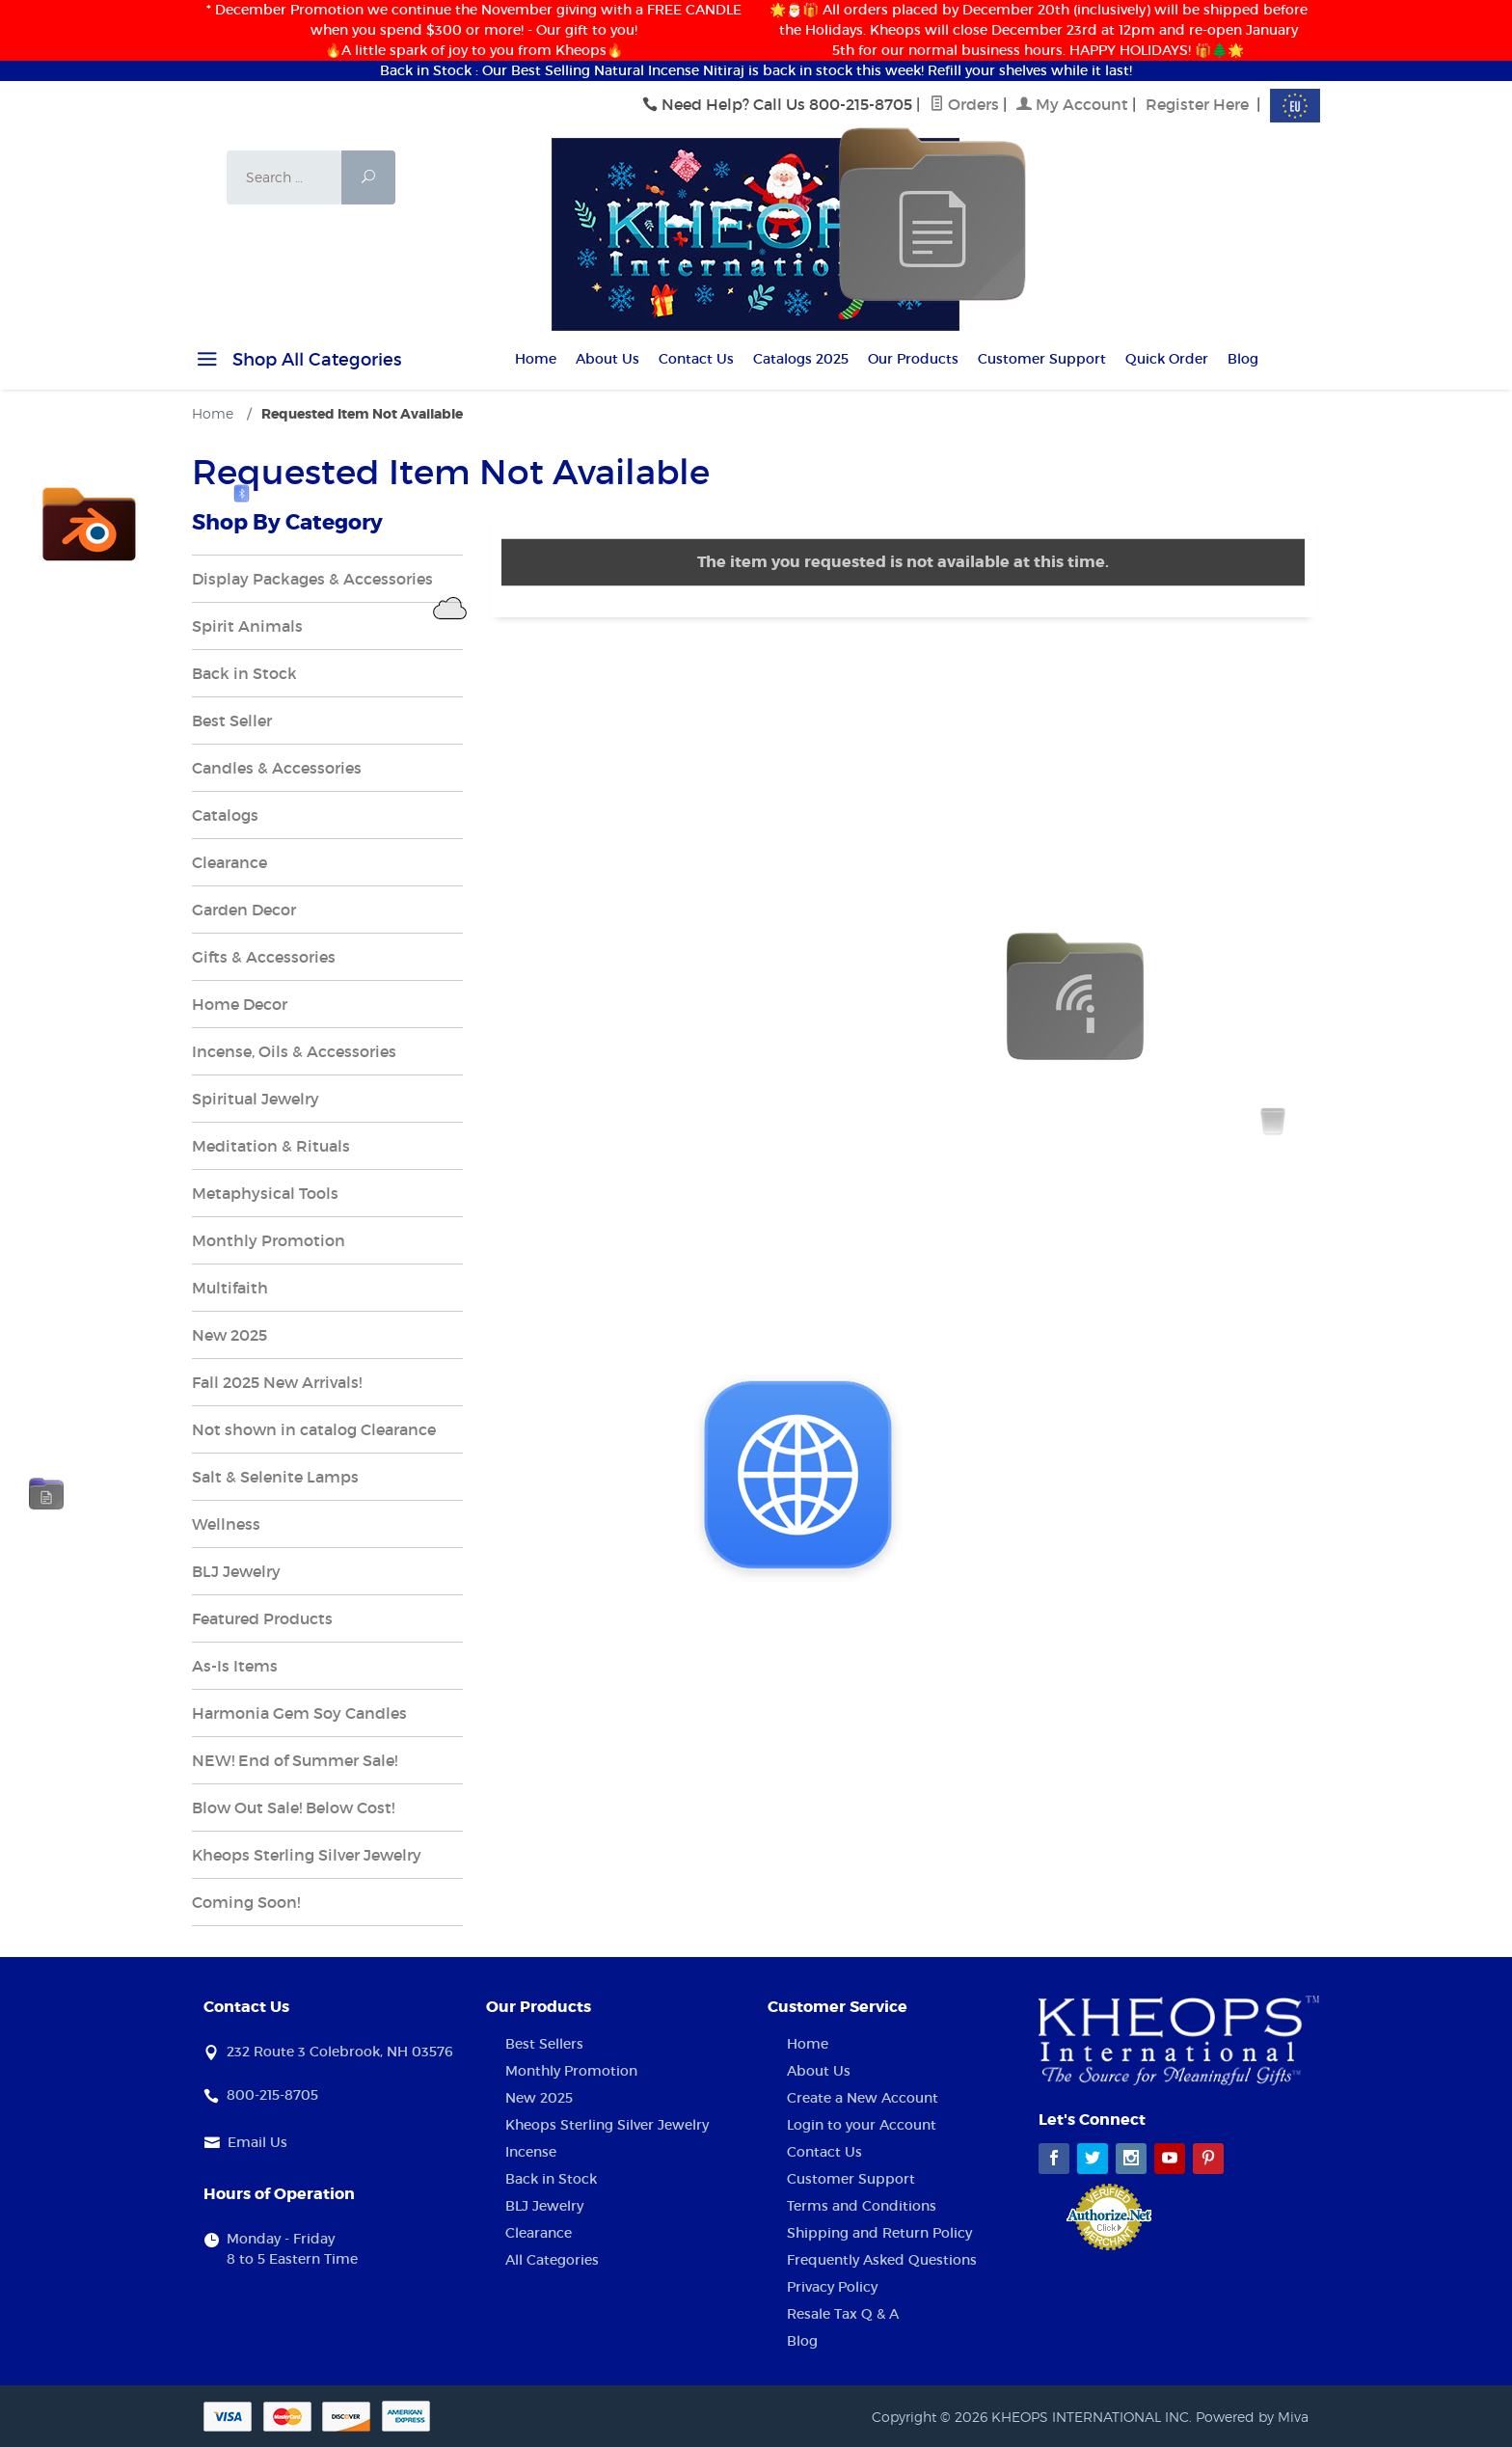 This screenshot has height=2447, width=1512. Describe the element at coordinates (797, 1478) in the screenshot. I see `access language and region settings` at that location.